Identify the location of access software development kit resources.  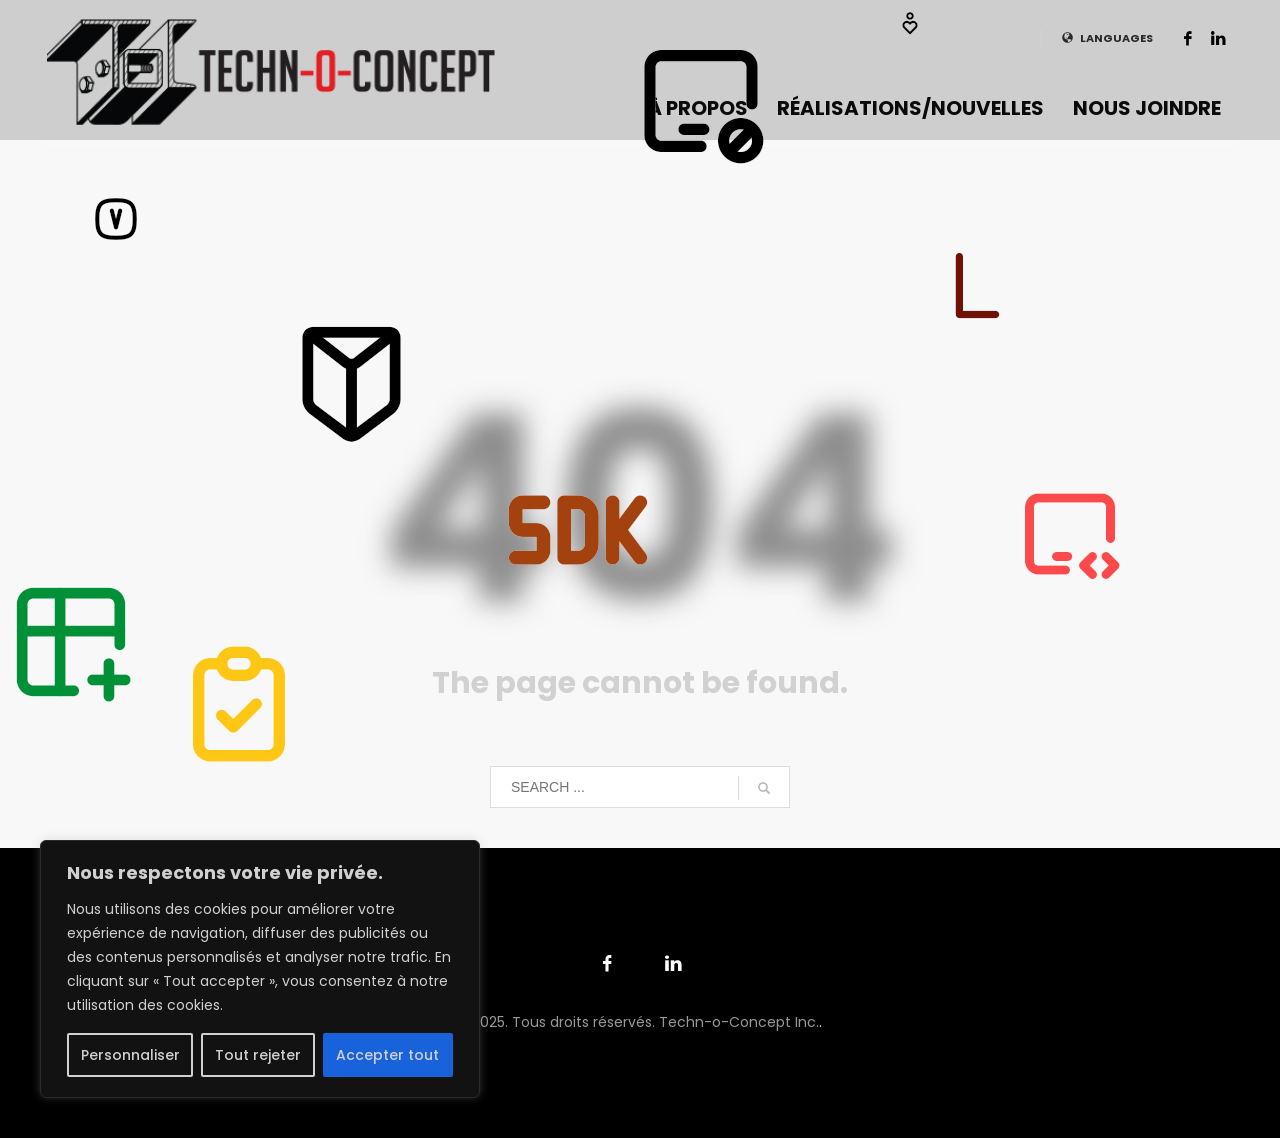
(578, 530).